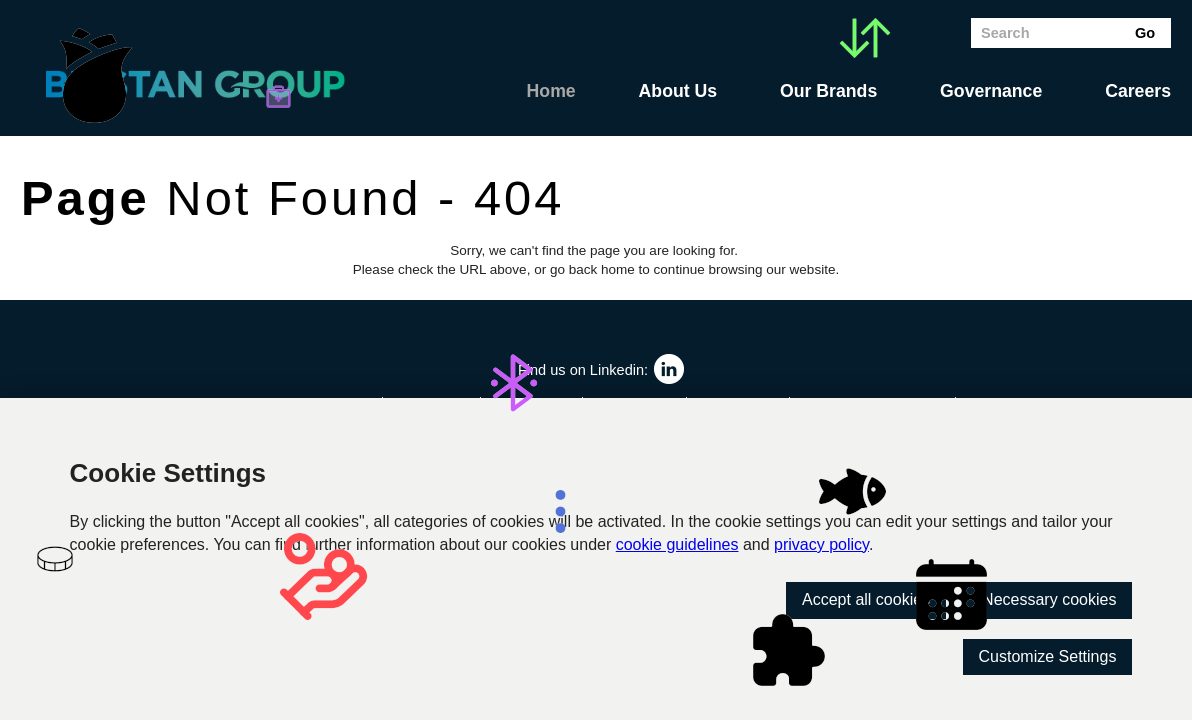 Image resolution: width=1192 pixels, height=720 pixels. I want to click on access browser extensions or add-ons, so click(789, 650).